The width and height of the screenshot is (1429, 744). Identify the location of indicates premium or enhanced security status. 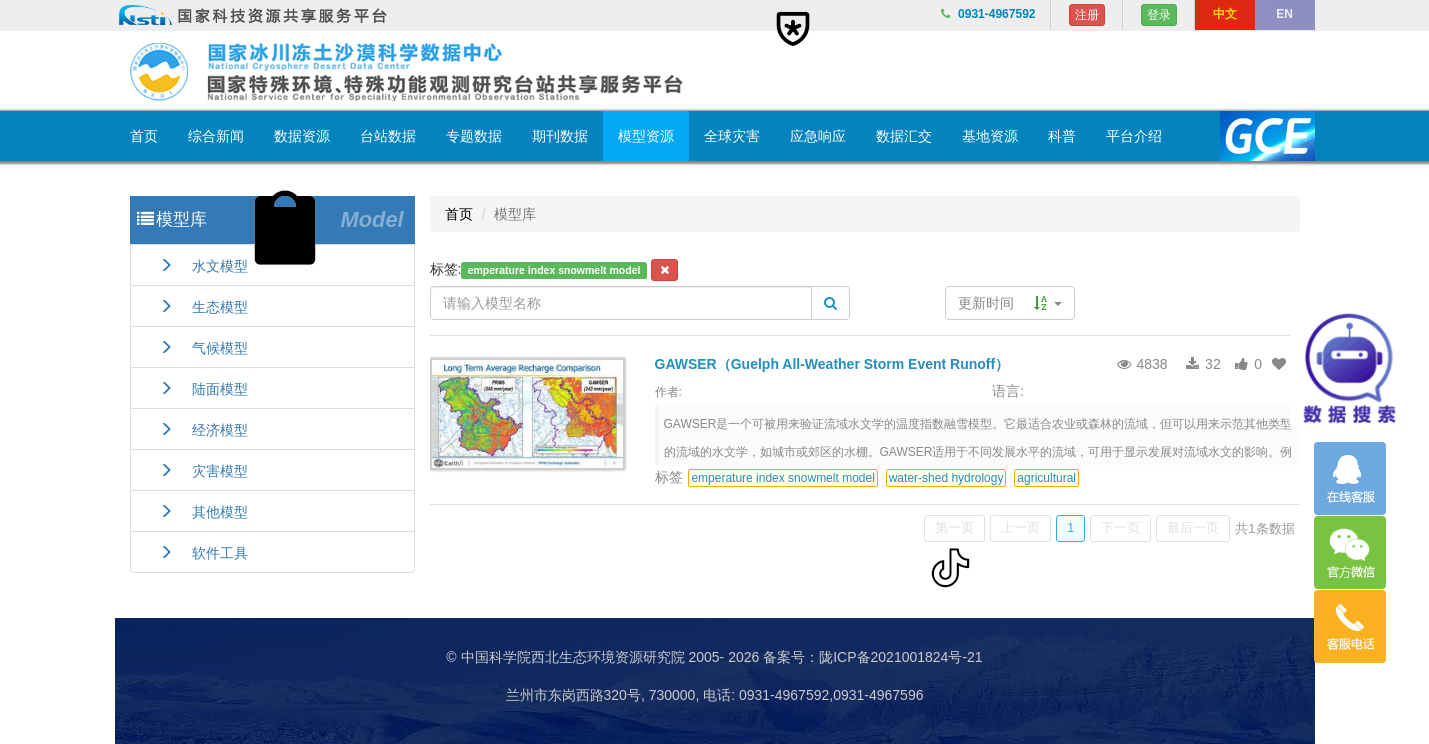
(793, 27).